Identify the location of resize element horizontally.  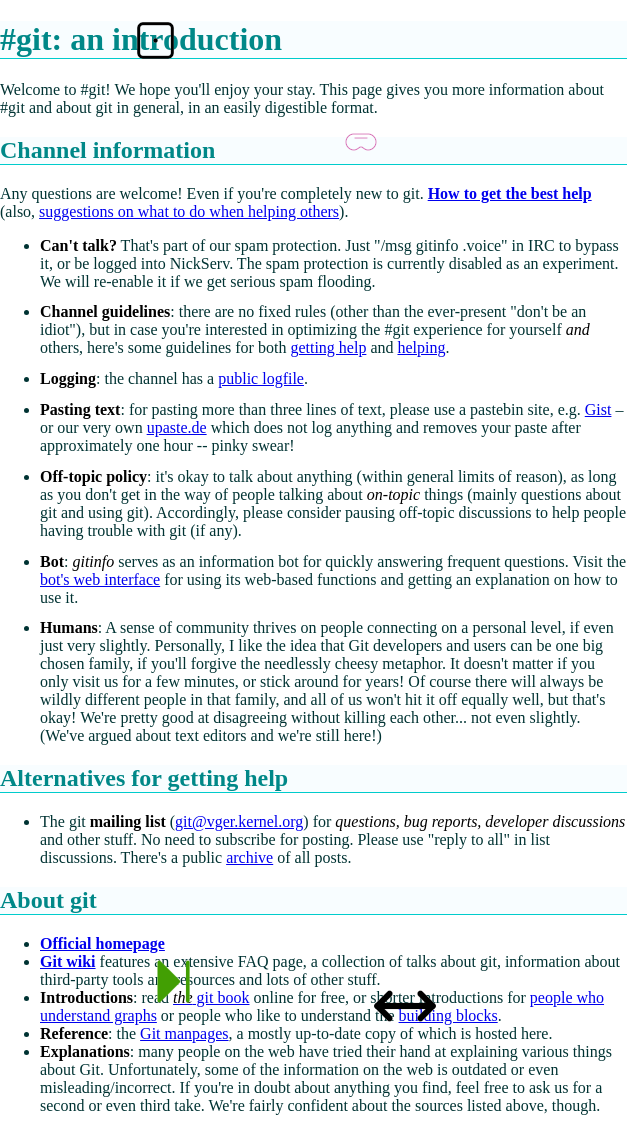
(405, 1006).